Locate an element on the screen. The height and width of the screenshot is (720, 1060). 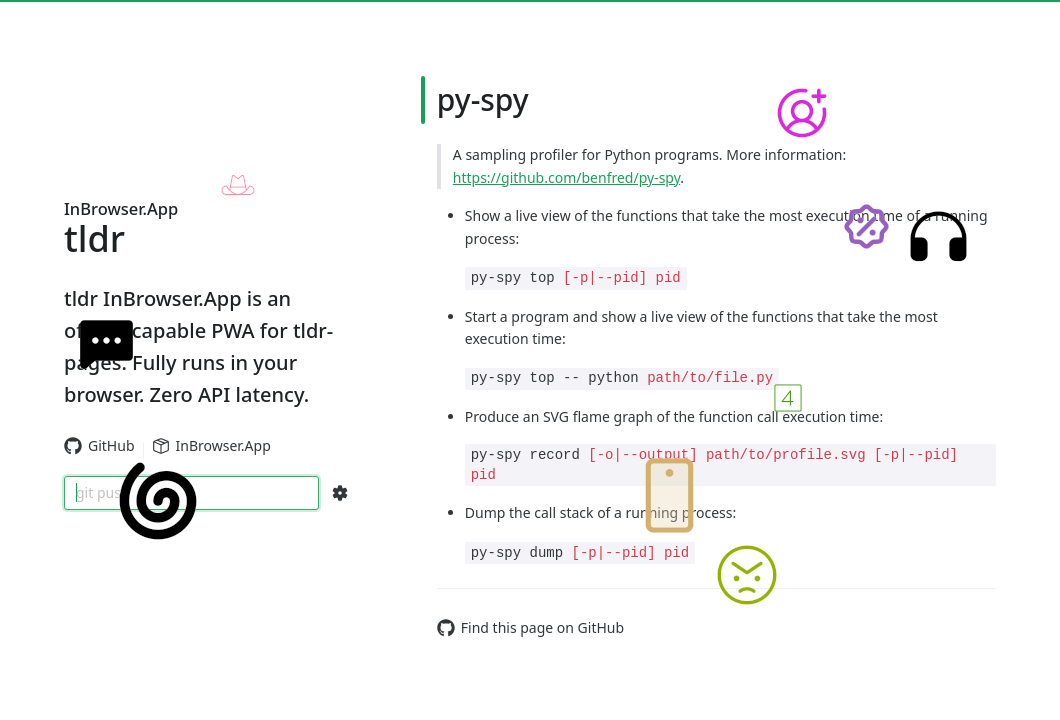
access audio or music player is located at coordinates (938, 239).